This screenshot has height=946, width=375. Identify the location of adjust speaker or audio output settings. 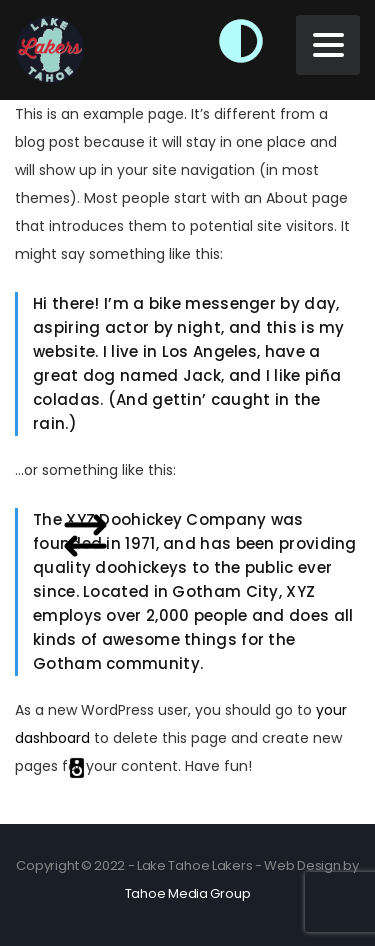
(77, 768).